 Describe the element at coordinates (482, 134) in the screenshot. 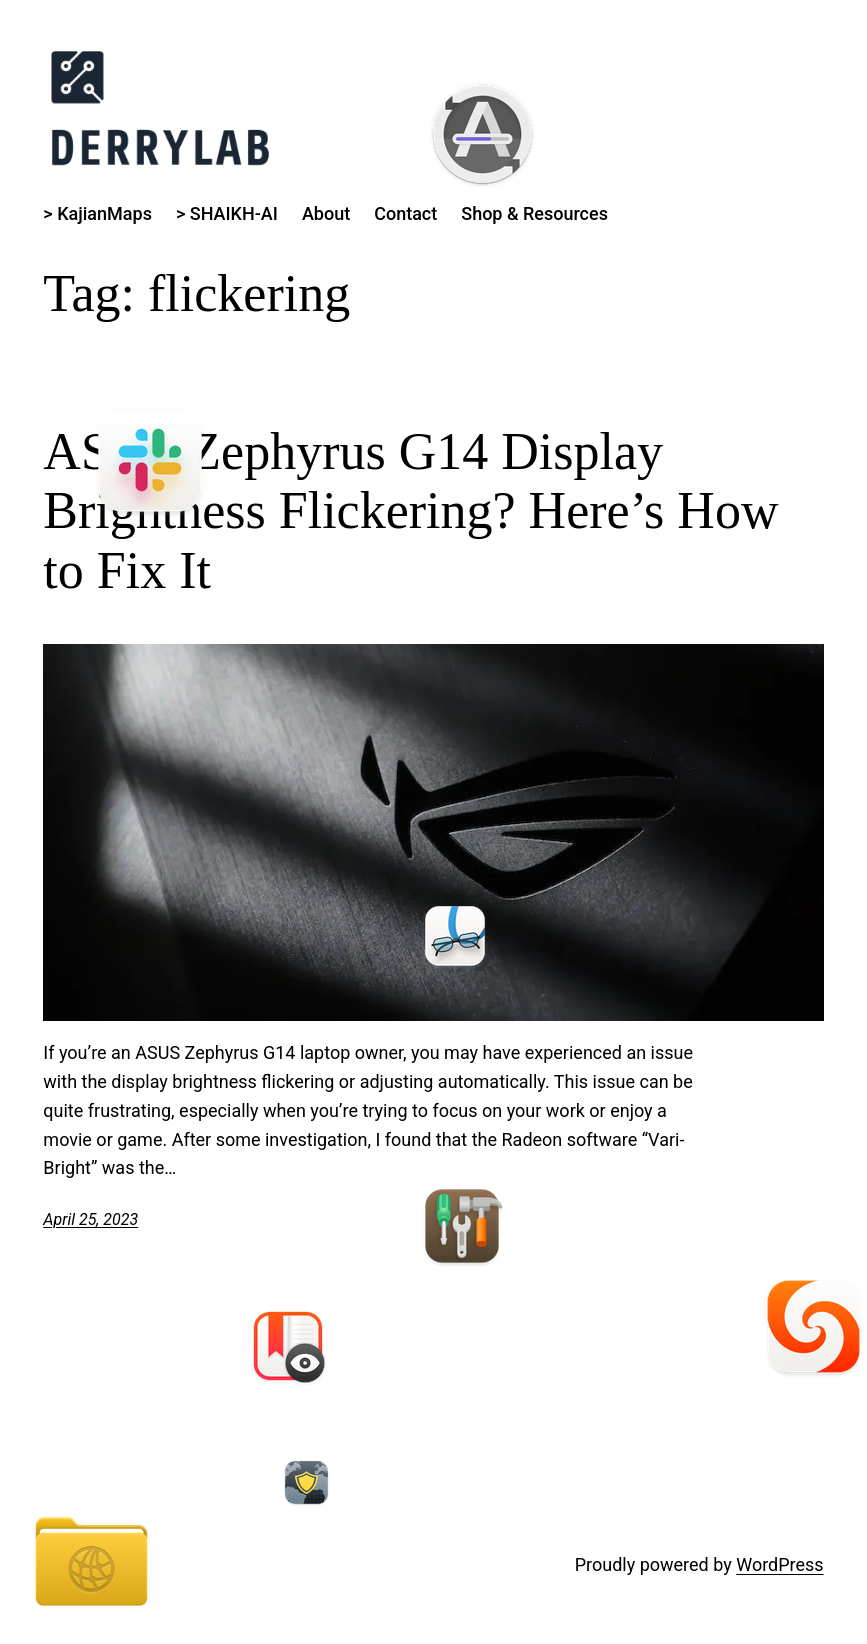

I see `check for available software updates` at that location.